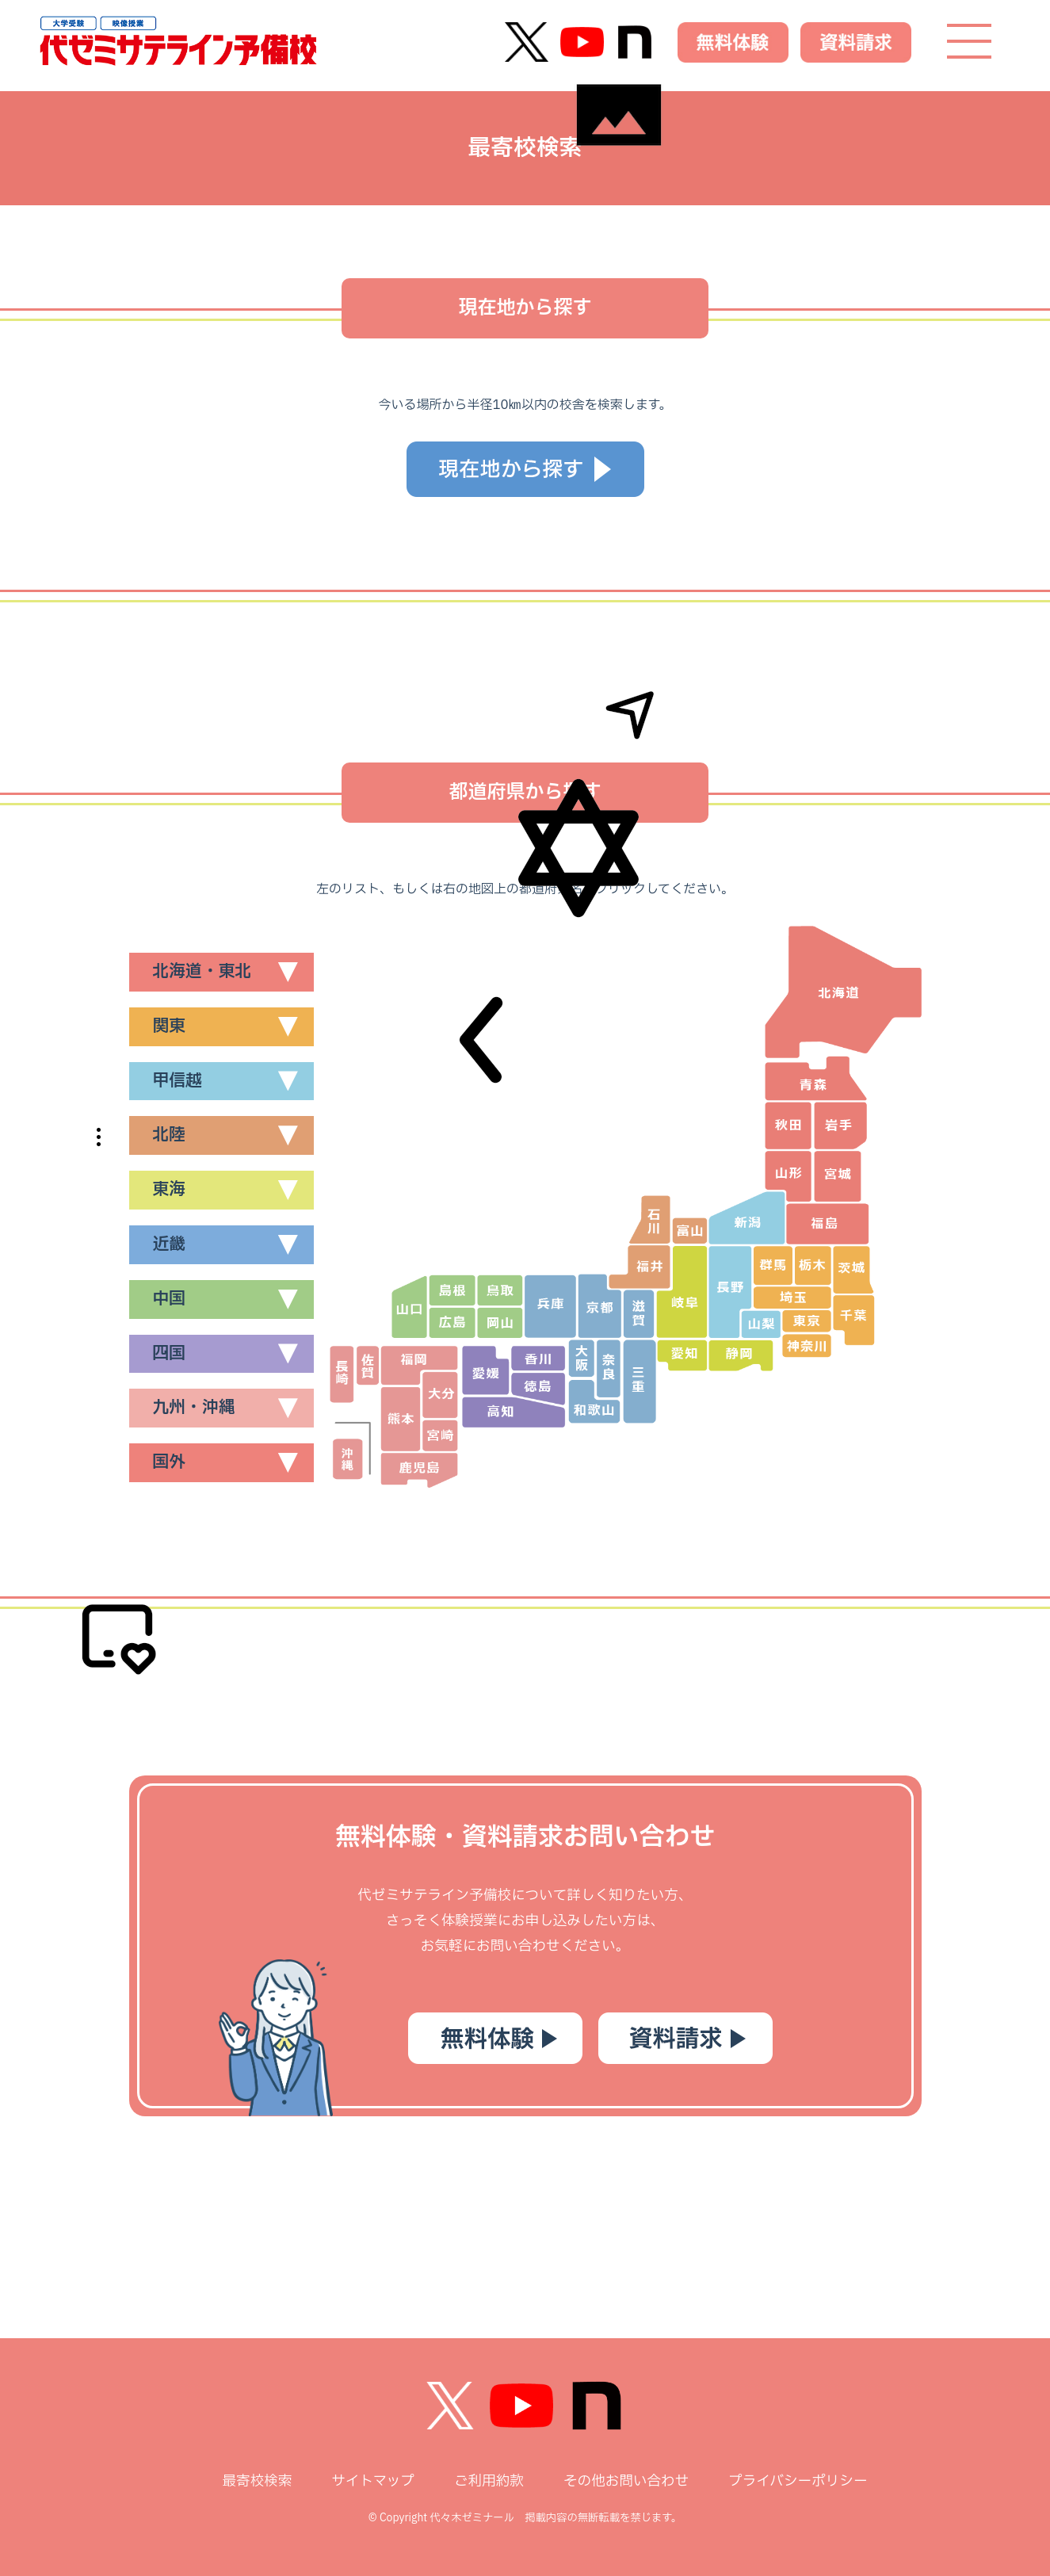 This screenshot has width=1050, height=2576. I want to click on view panorama or wide-angle photos, so click(619, 115).